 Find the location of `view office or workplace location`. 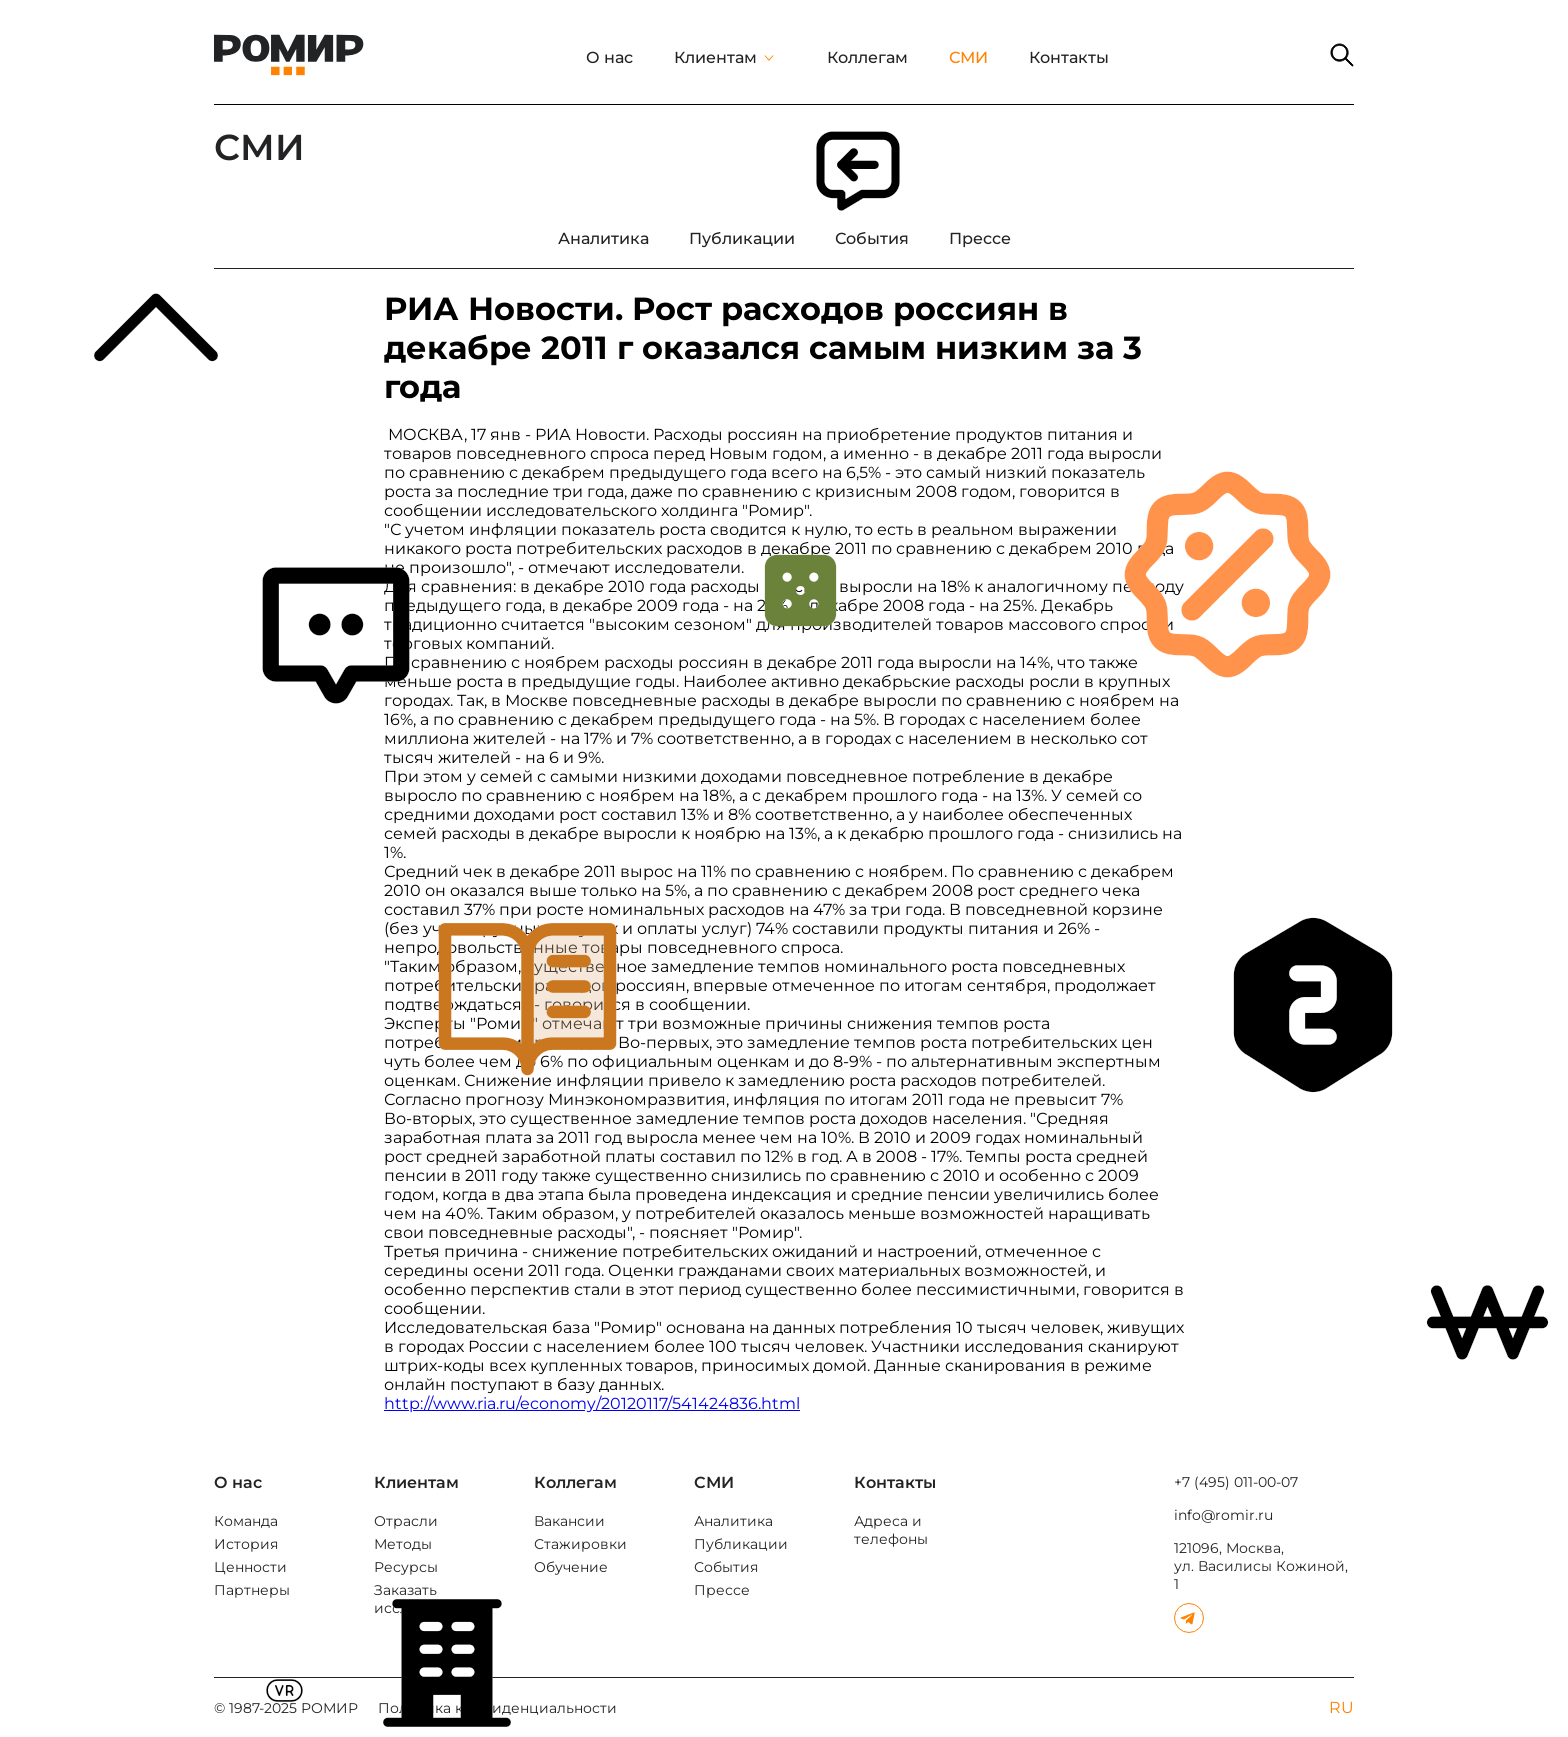

view office or workplace location is located at coordinates (447, 1663).